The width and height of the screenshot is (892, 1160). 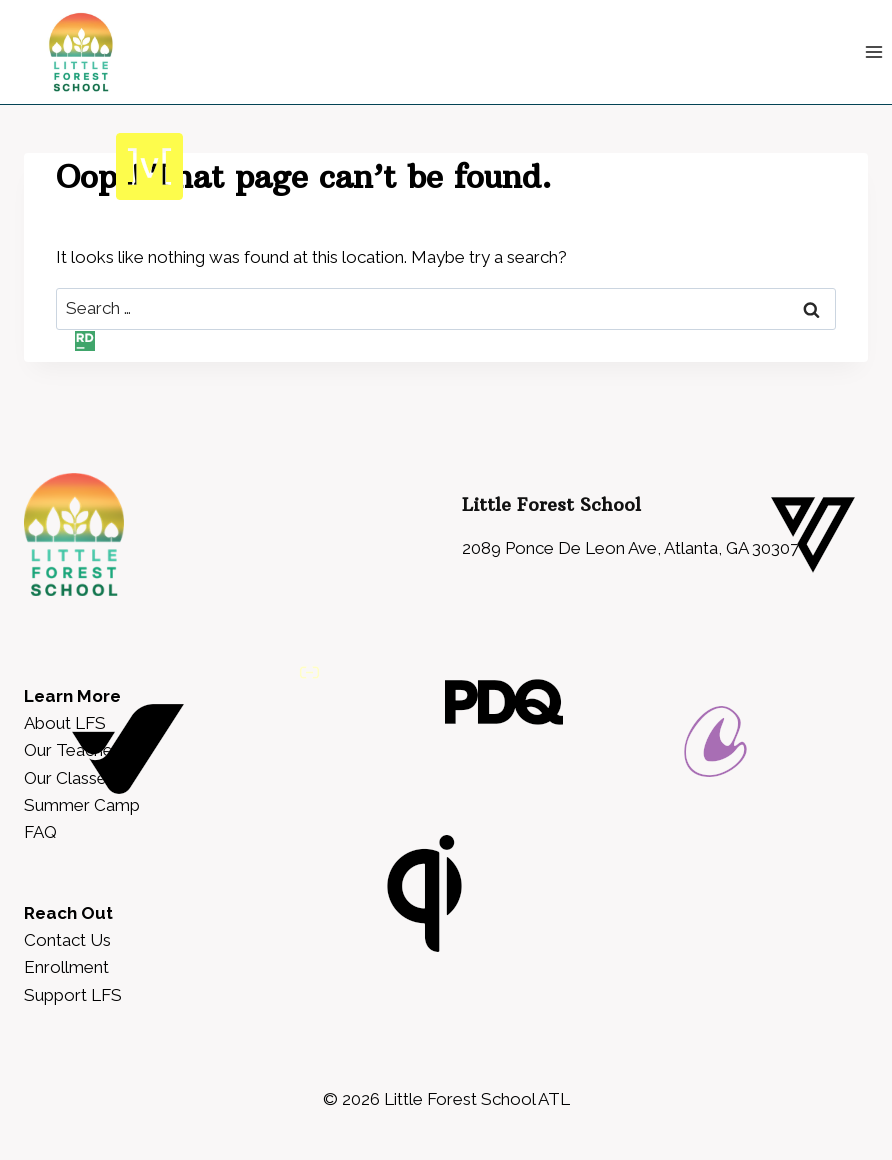 What do you see at coordinates (85, 341) in the screenshot?
I see `open JetBrains Rider IDE` at bounding box center [85, 341].